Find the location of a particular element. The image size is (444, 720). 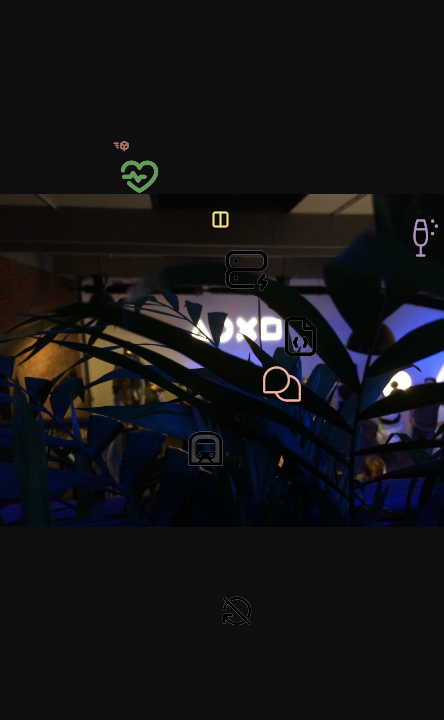

disable browsing history tracking is located at coordinates (237, 611).